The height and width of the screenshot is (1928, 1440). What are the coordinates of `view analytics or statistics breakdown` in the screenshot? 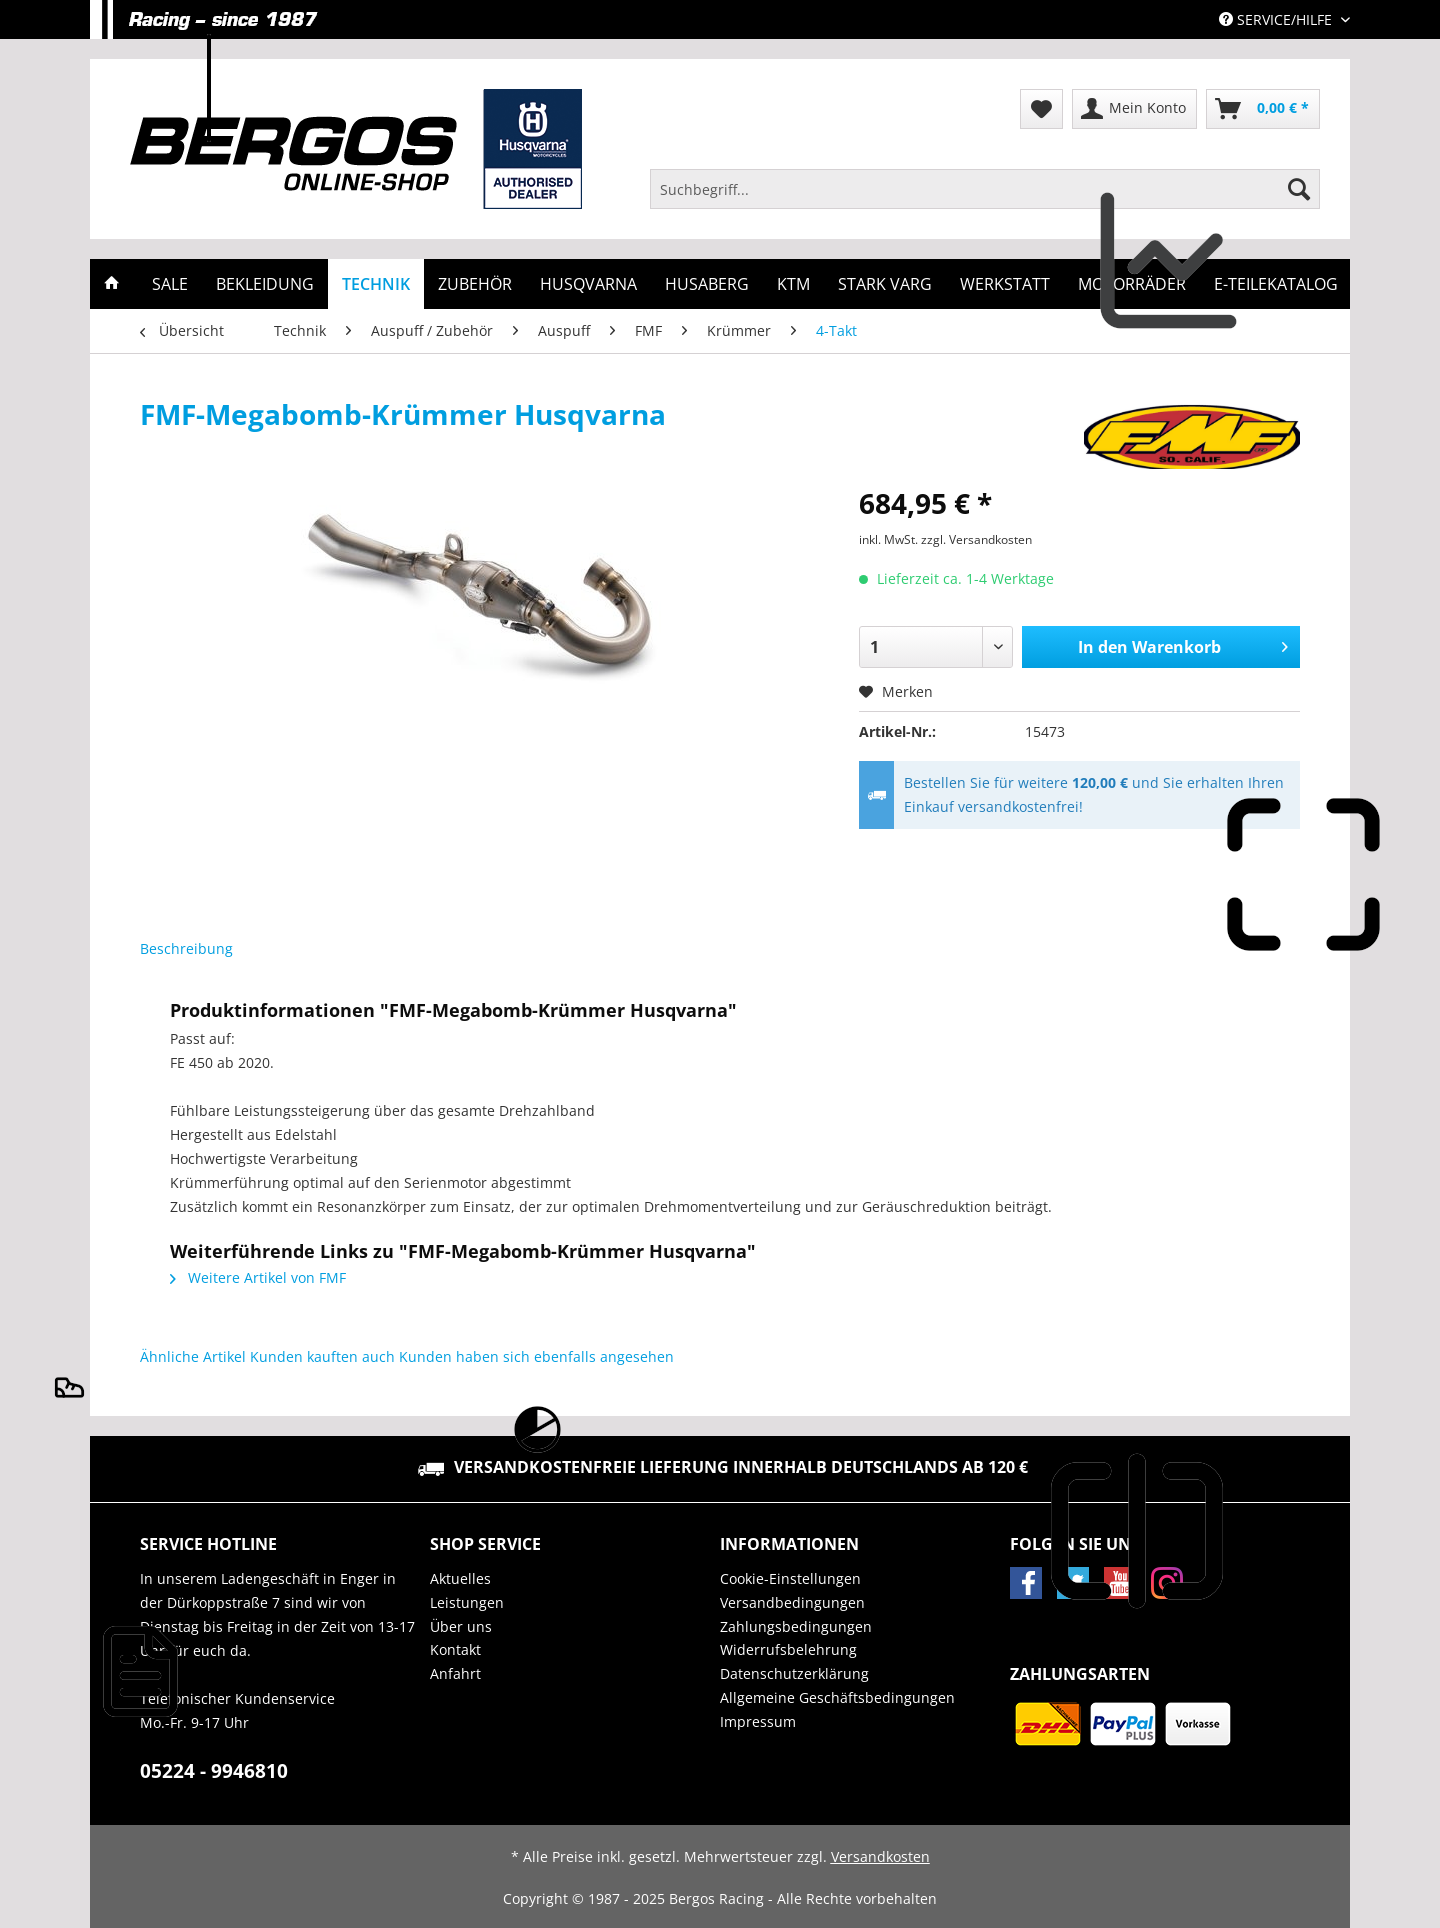 It's located at (537, 1429).